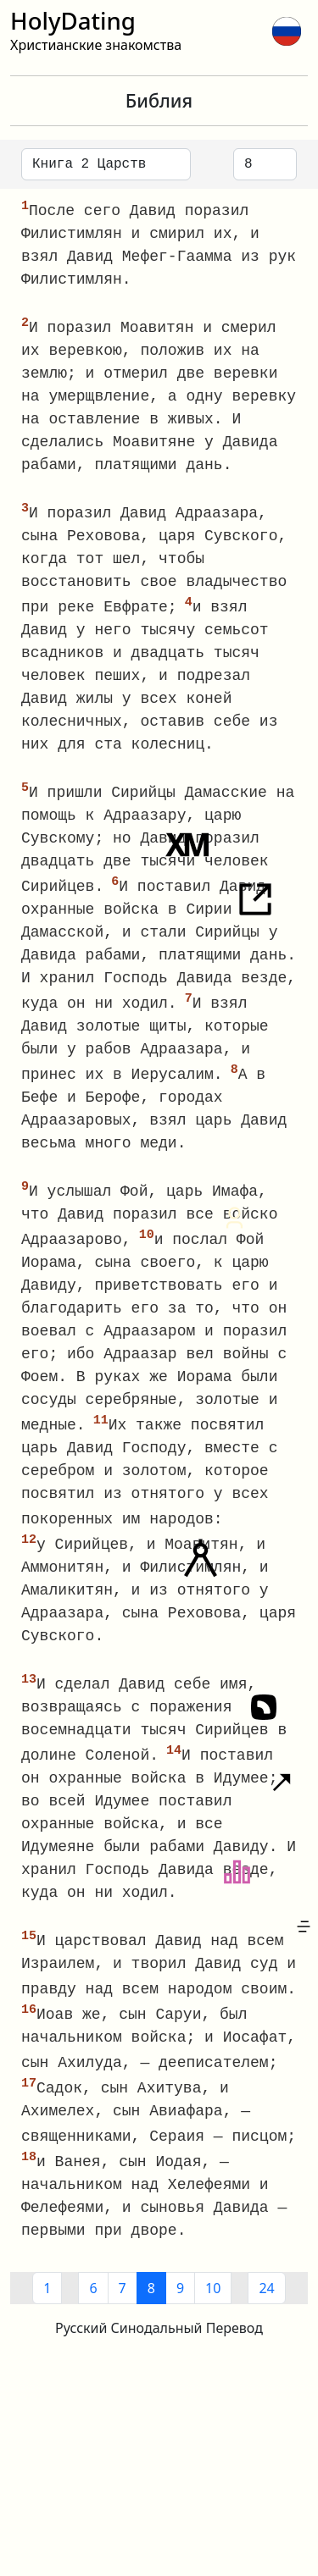 This screenshot has height=2576, width=318. Describe the element at coordinates (264, 1707) in the screenshot. I see `open Spectrum community app` at that location.